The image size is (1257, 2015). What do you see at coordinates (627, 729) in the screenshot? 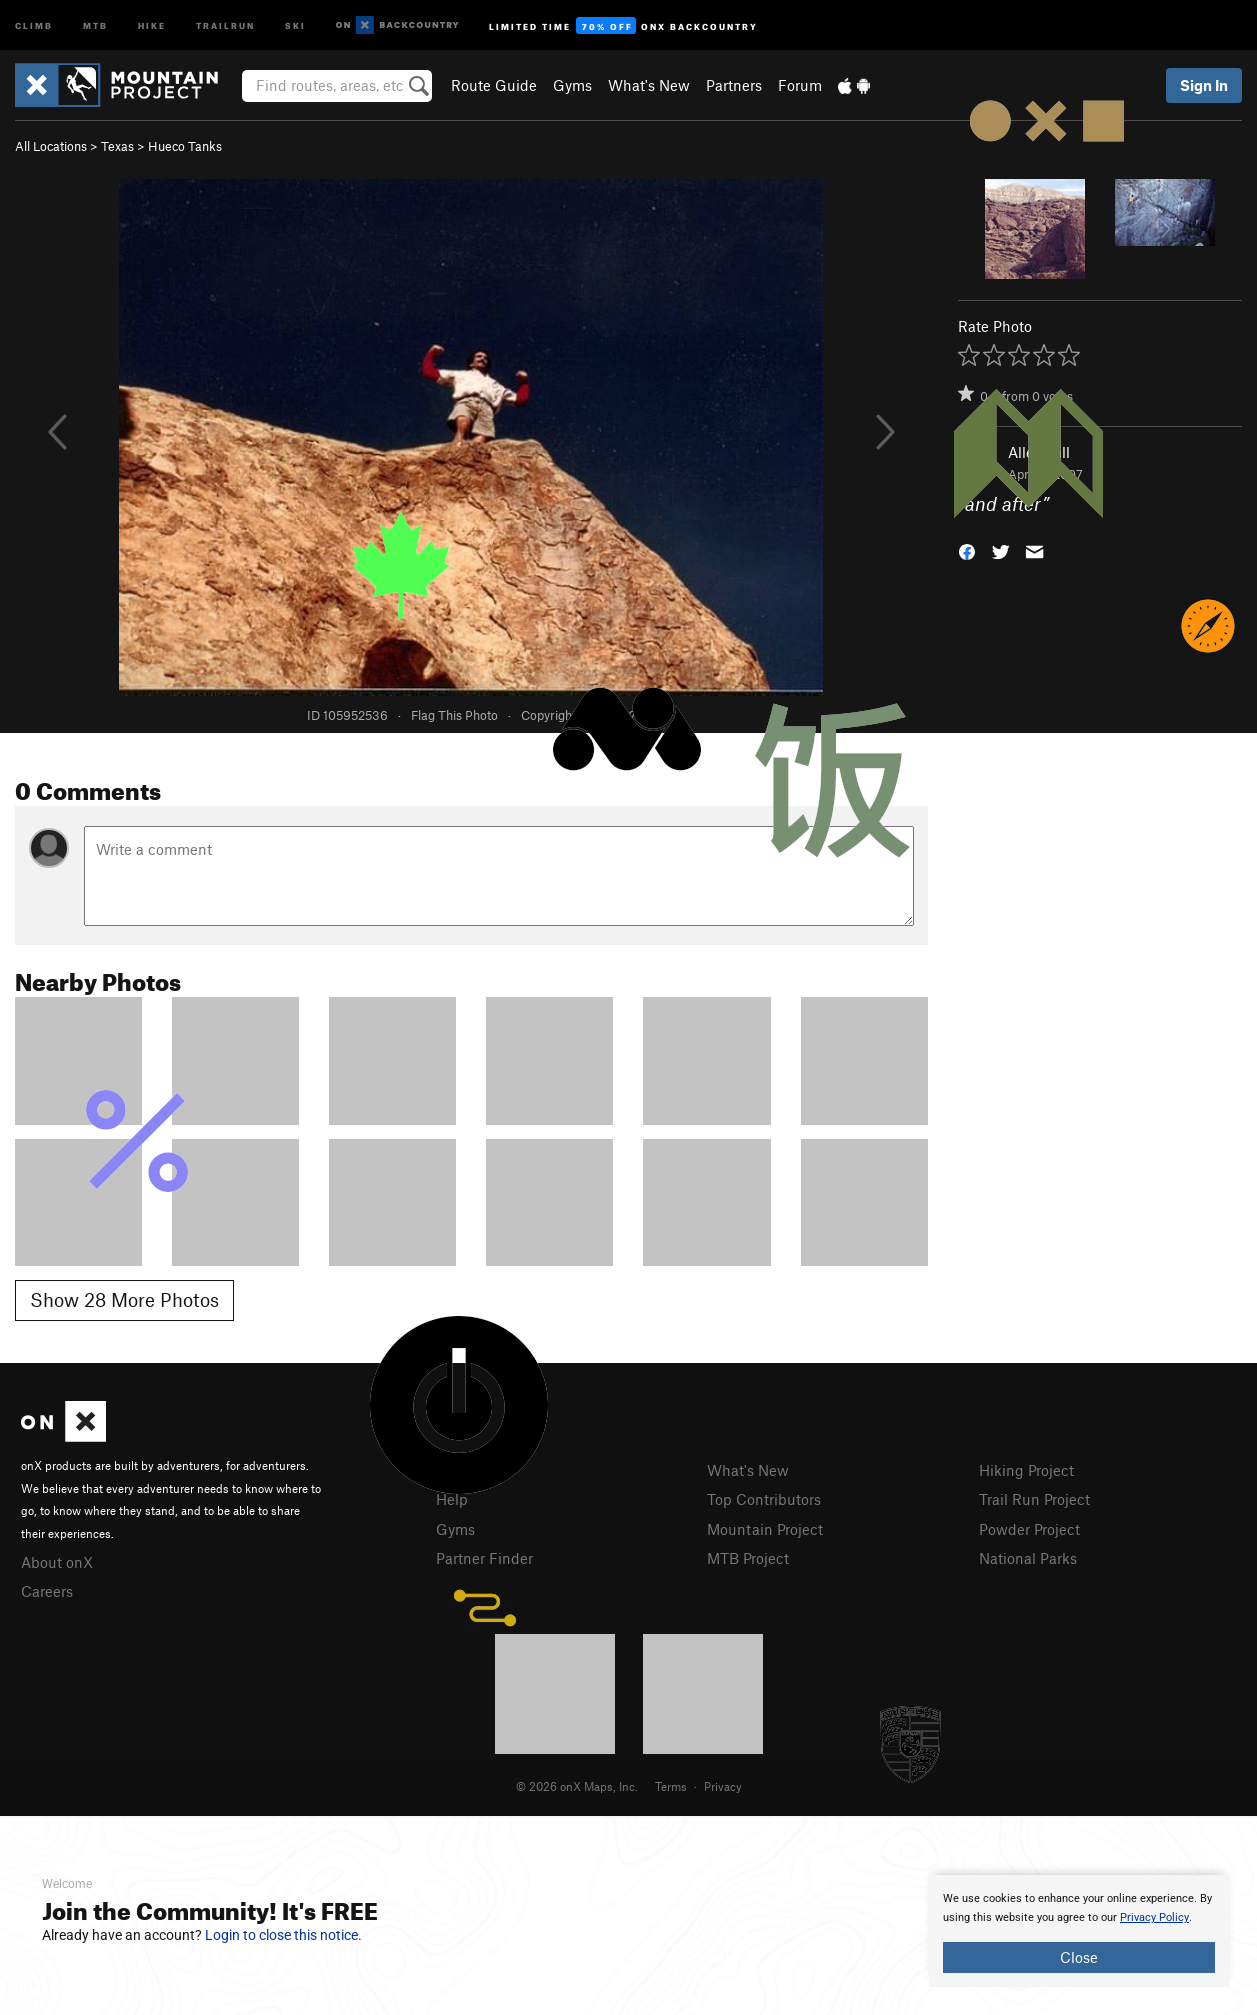
I see `open matomo analytics dashboard` at bounding box center [627, 729].